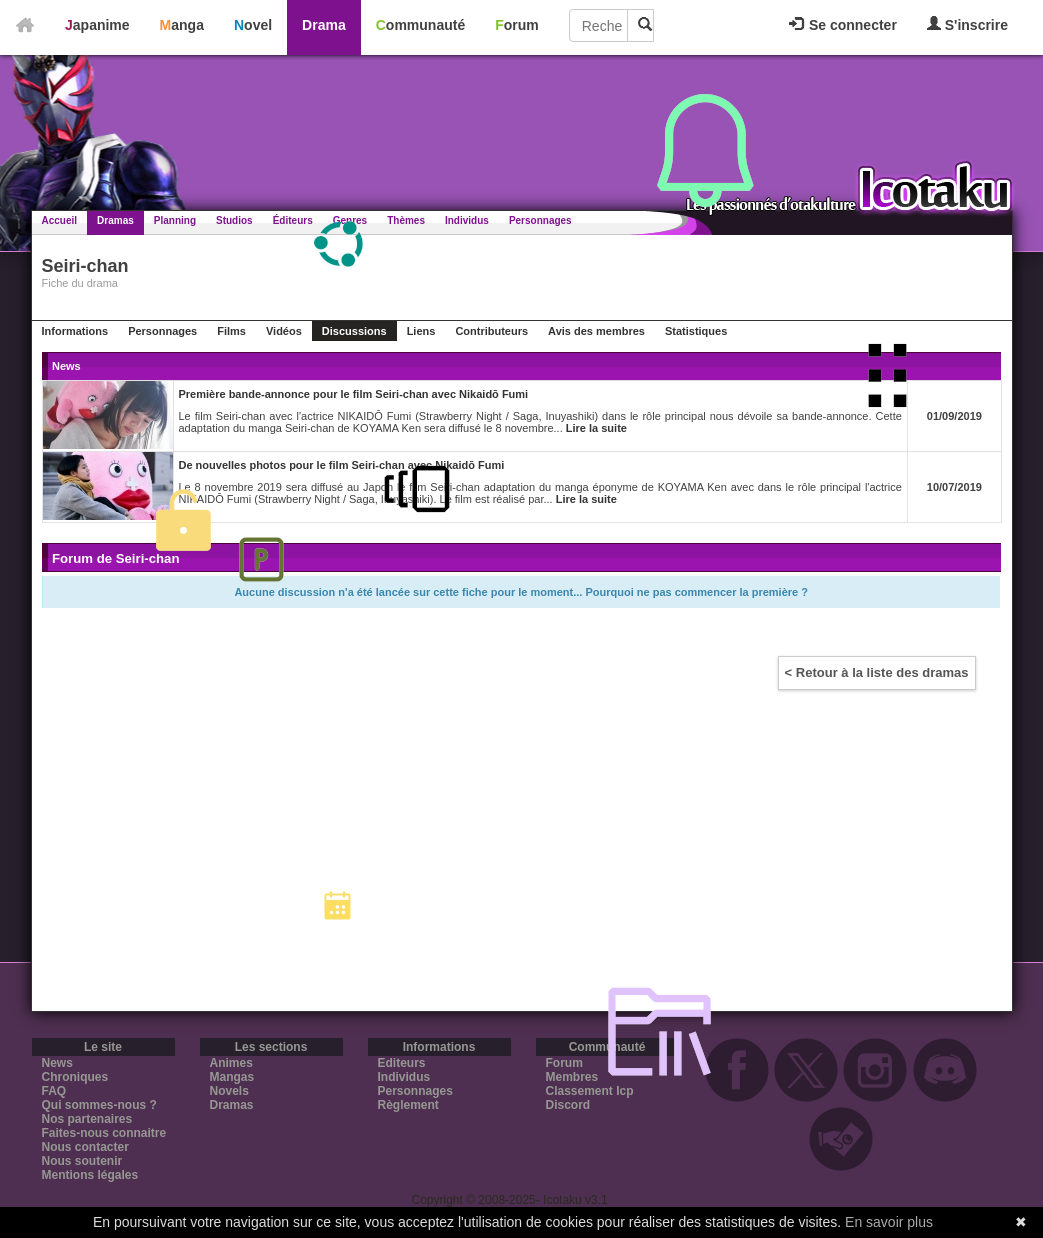 The image size is (1043, 1238). I want to click on view notifications, so click(705, 150).